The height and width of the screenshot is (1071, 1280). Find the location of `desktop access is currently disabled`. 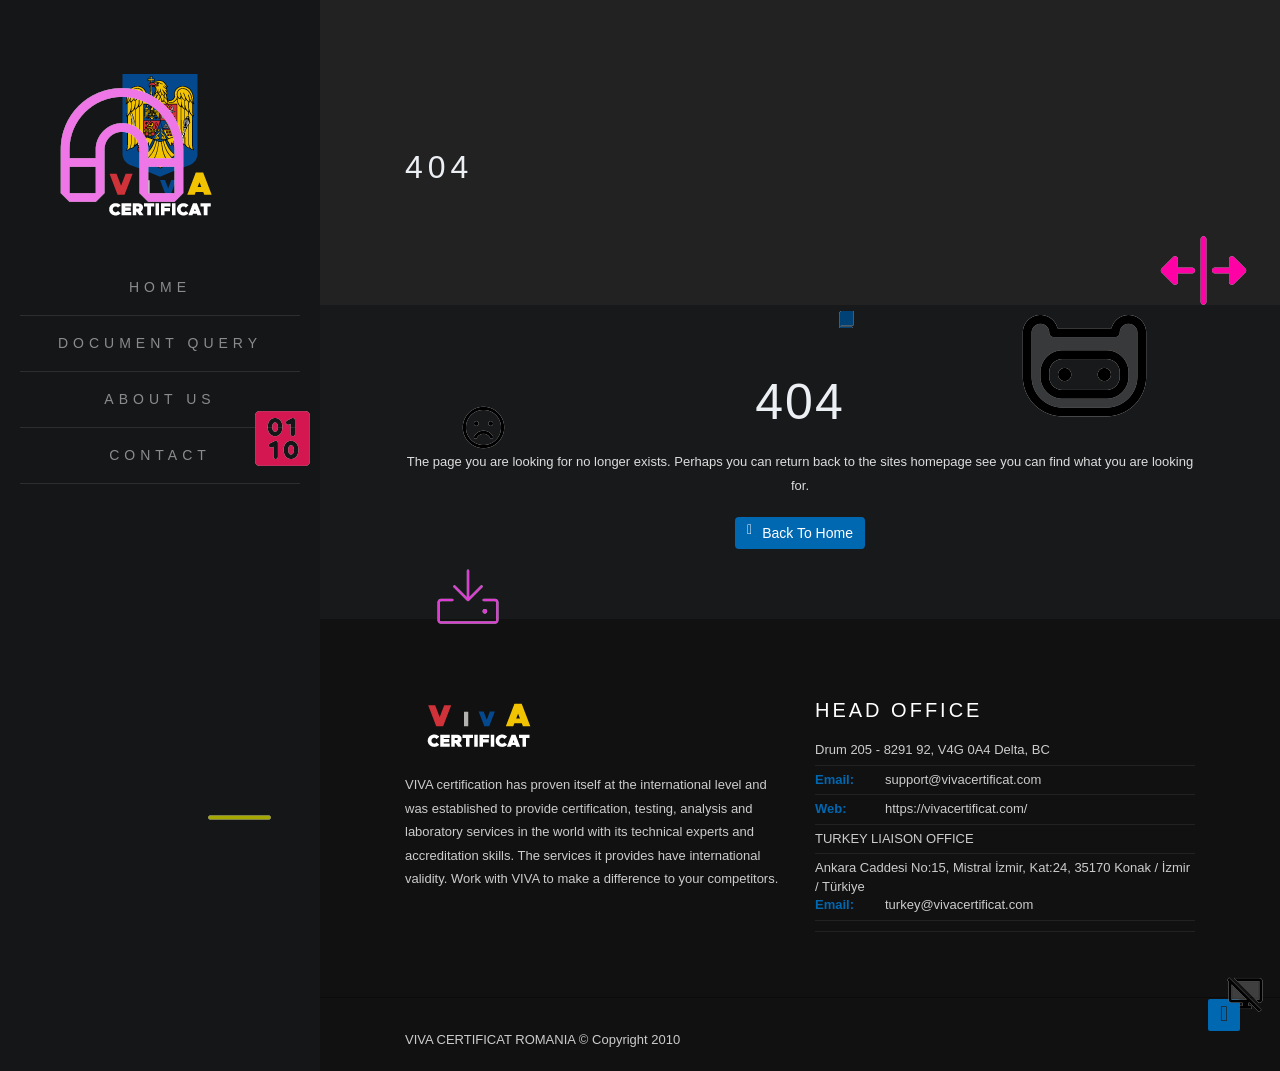

desktop access is currently disabled is located at coordinates (1245, 993).